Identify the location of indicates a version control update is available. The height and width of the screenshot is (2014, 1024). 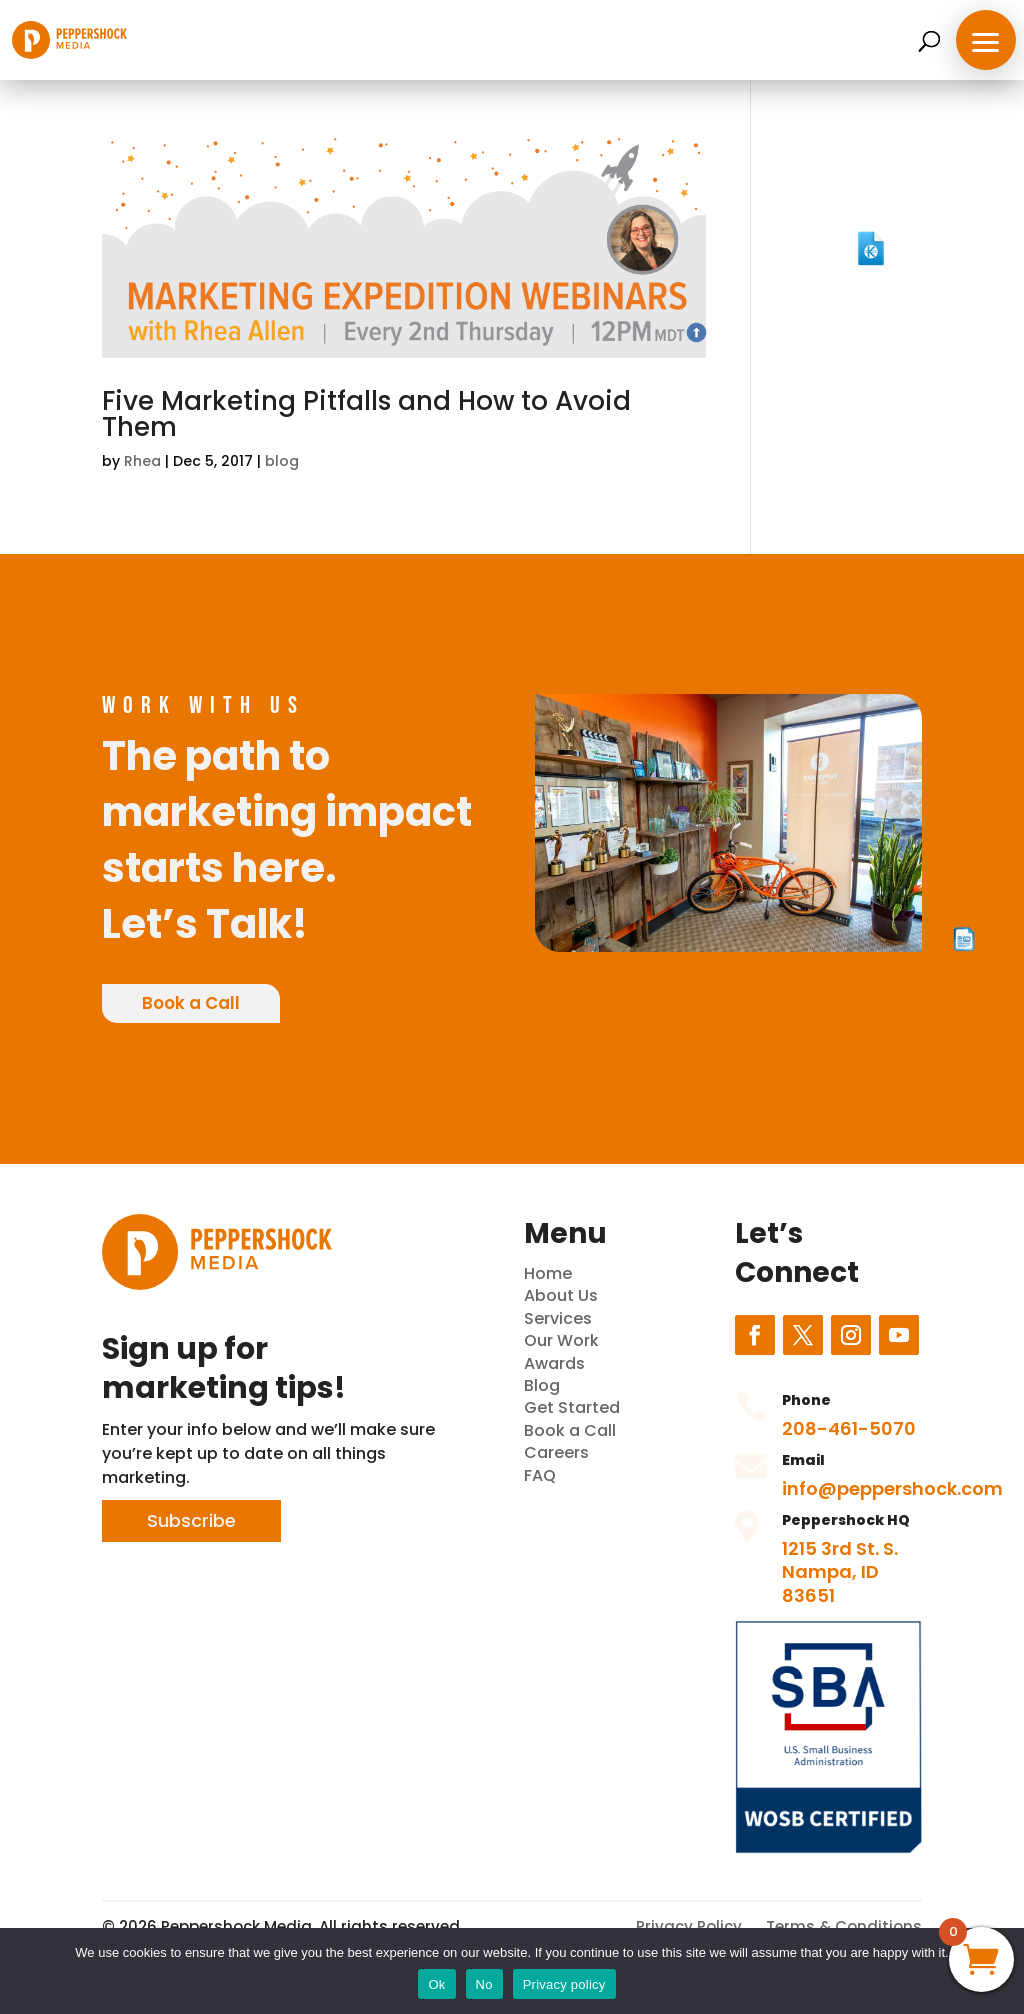
(696, 332).